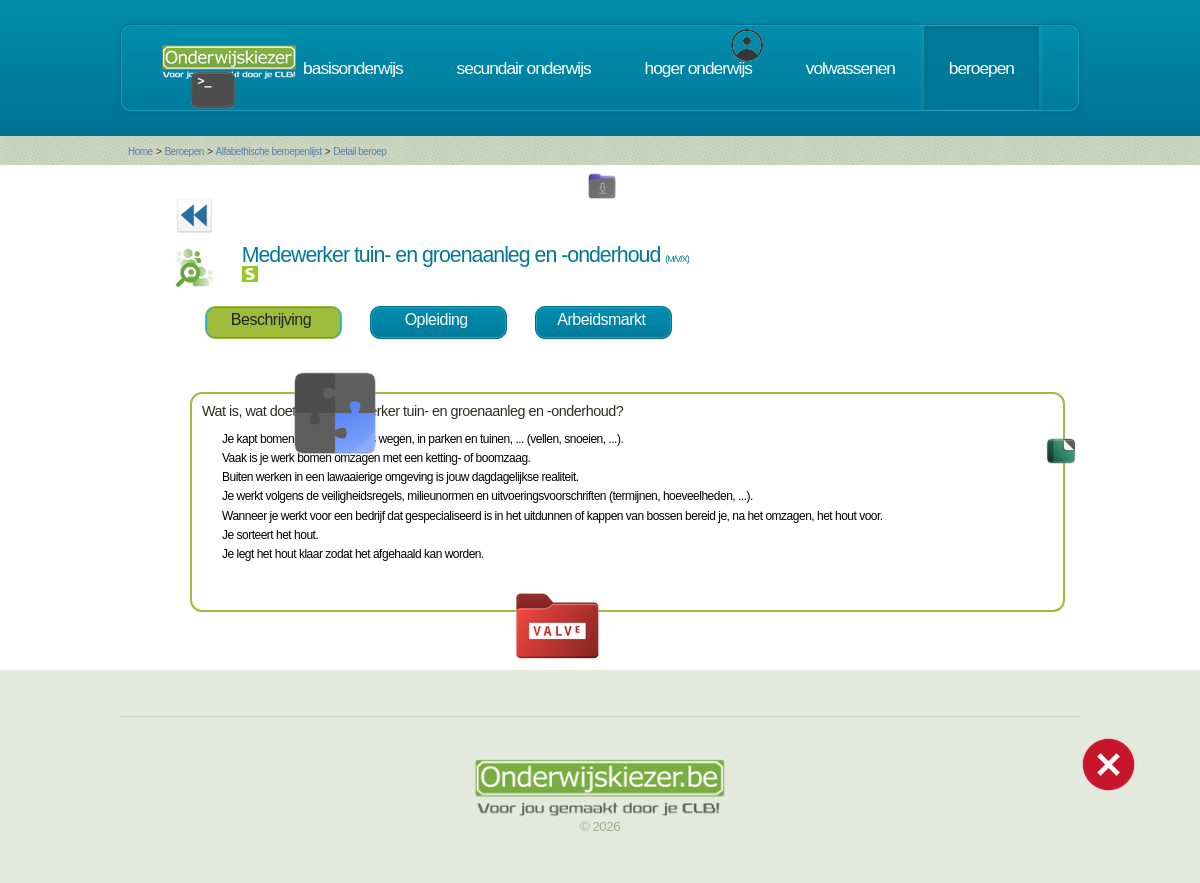 The height and width of the screenshot is (883, 1200). Describe the element at coordinates (602, 186) in the screenshot. I see `open your downloads folder` at that location.